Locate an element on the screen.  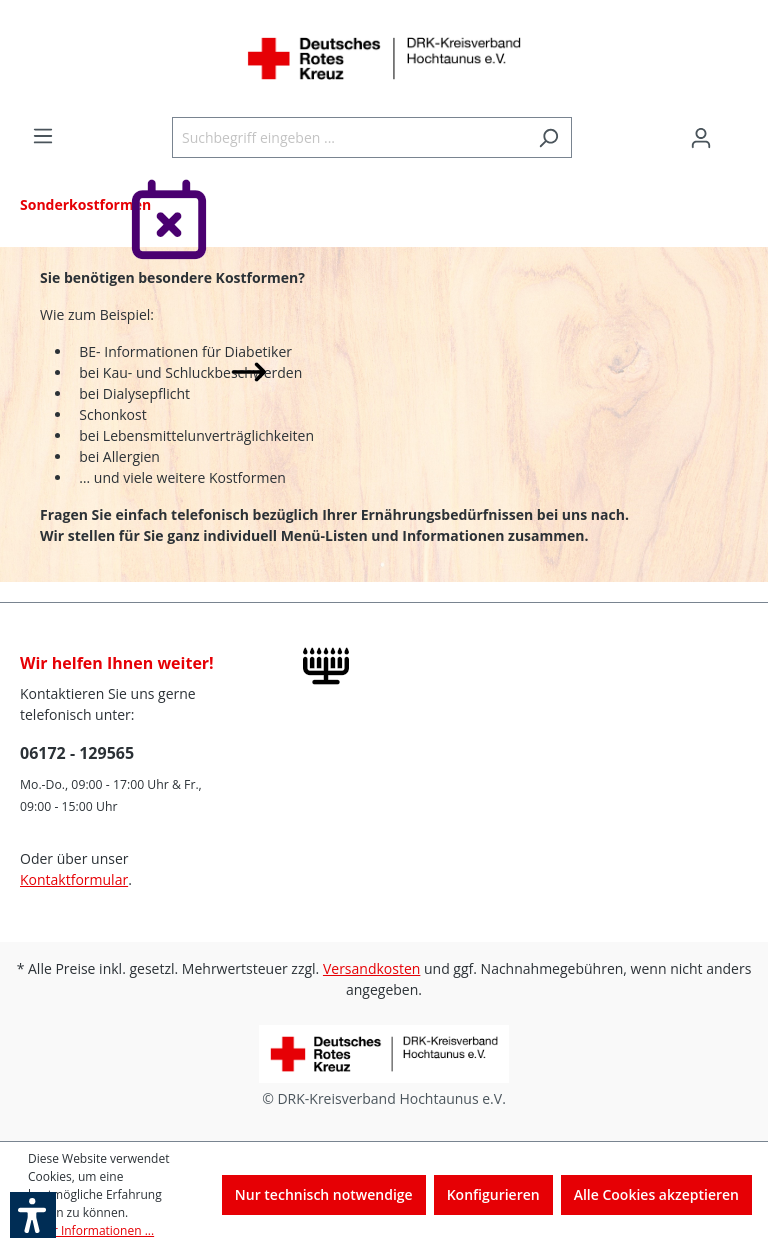
continue to the next step is located at coordinates (249, 372).